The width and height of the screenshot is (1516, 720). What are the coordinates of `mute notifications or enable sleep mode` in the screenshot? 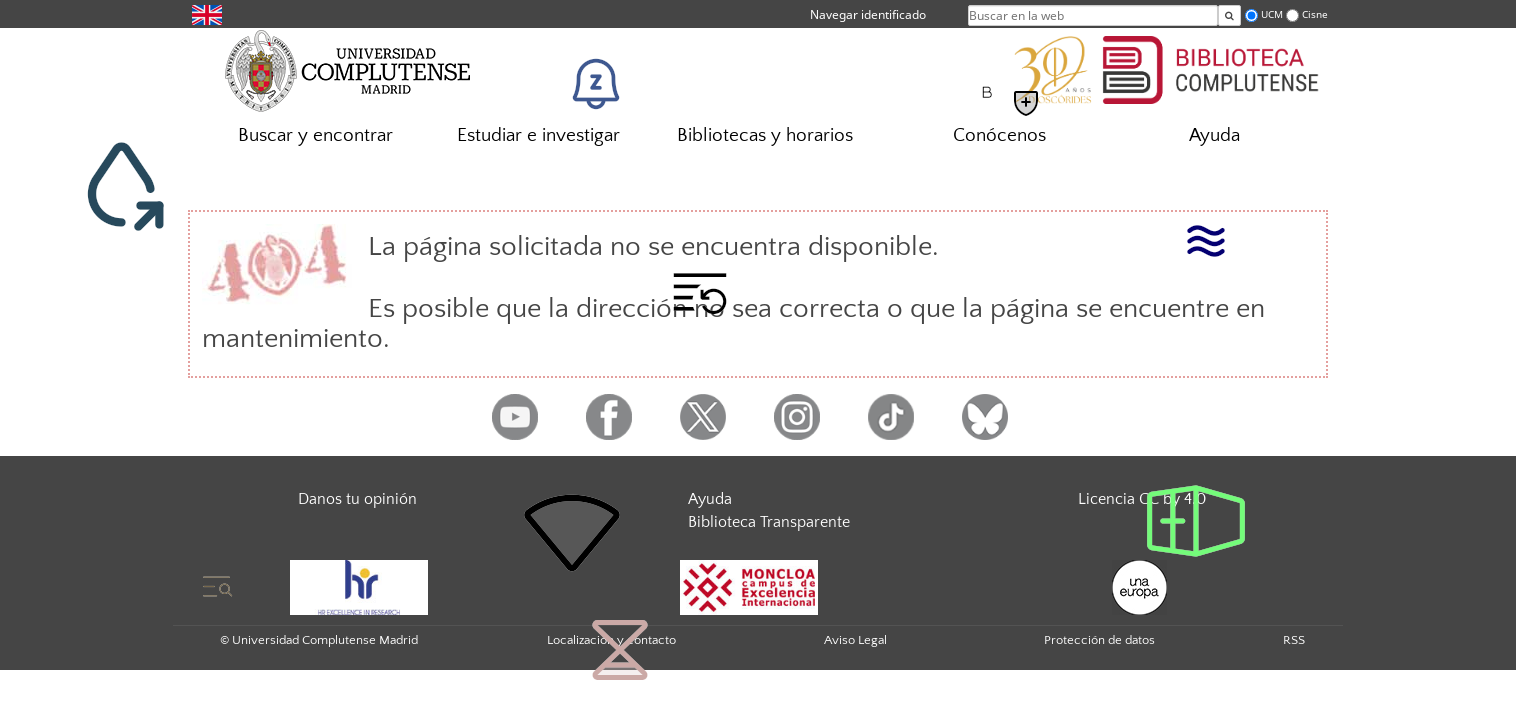 It's located at (596, 84).